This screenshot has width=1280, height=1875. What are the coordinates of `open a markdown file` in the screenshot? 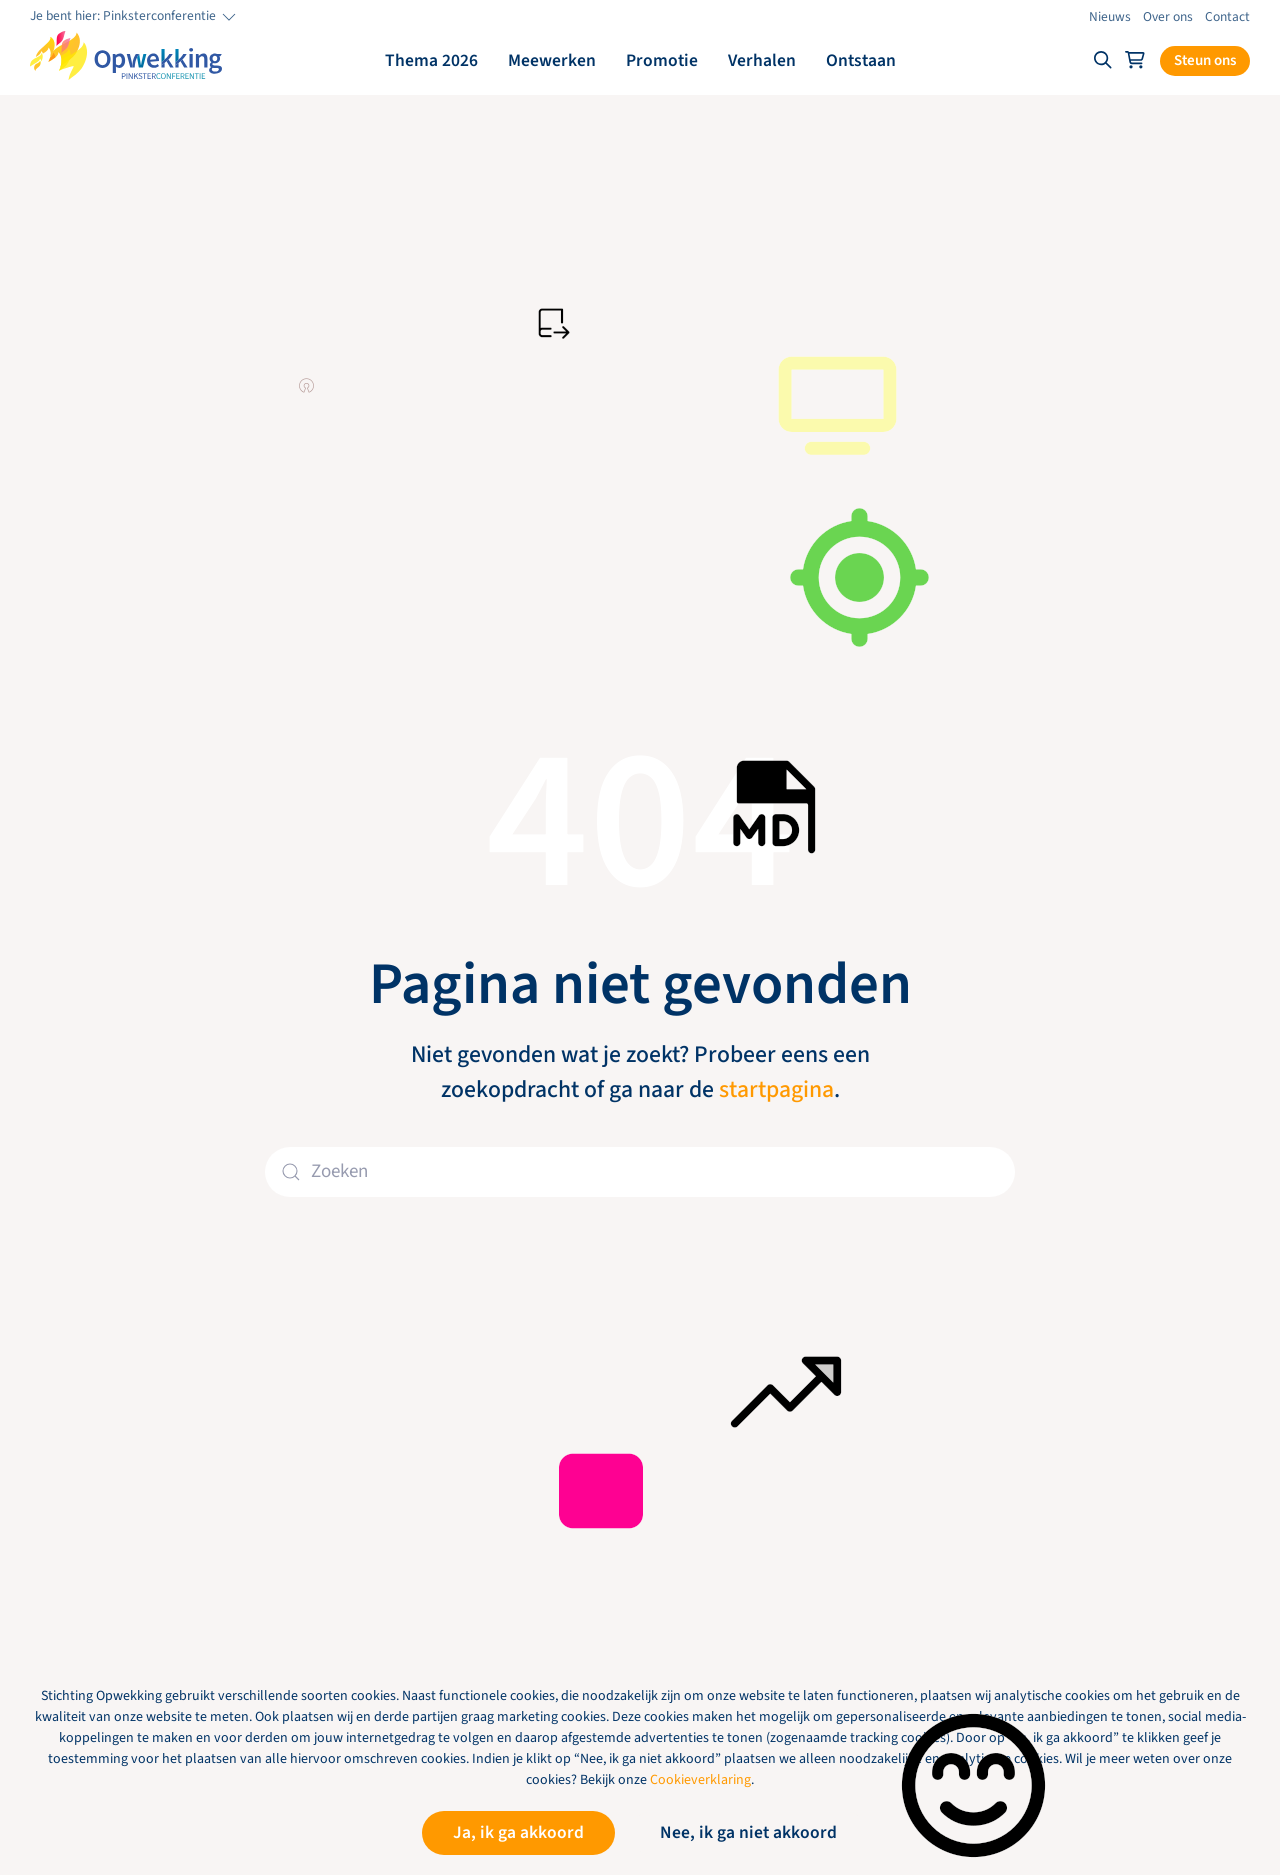 It's located at (776, 807).